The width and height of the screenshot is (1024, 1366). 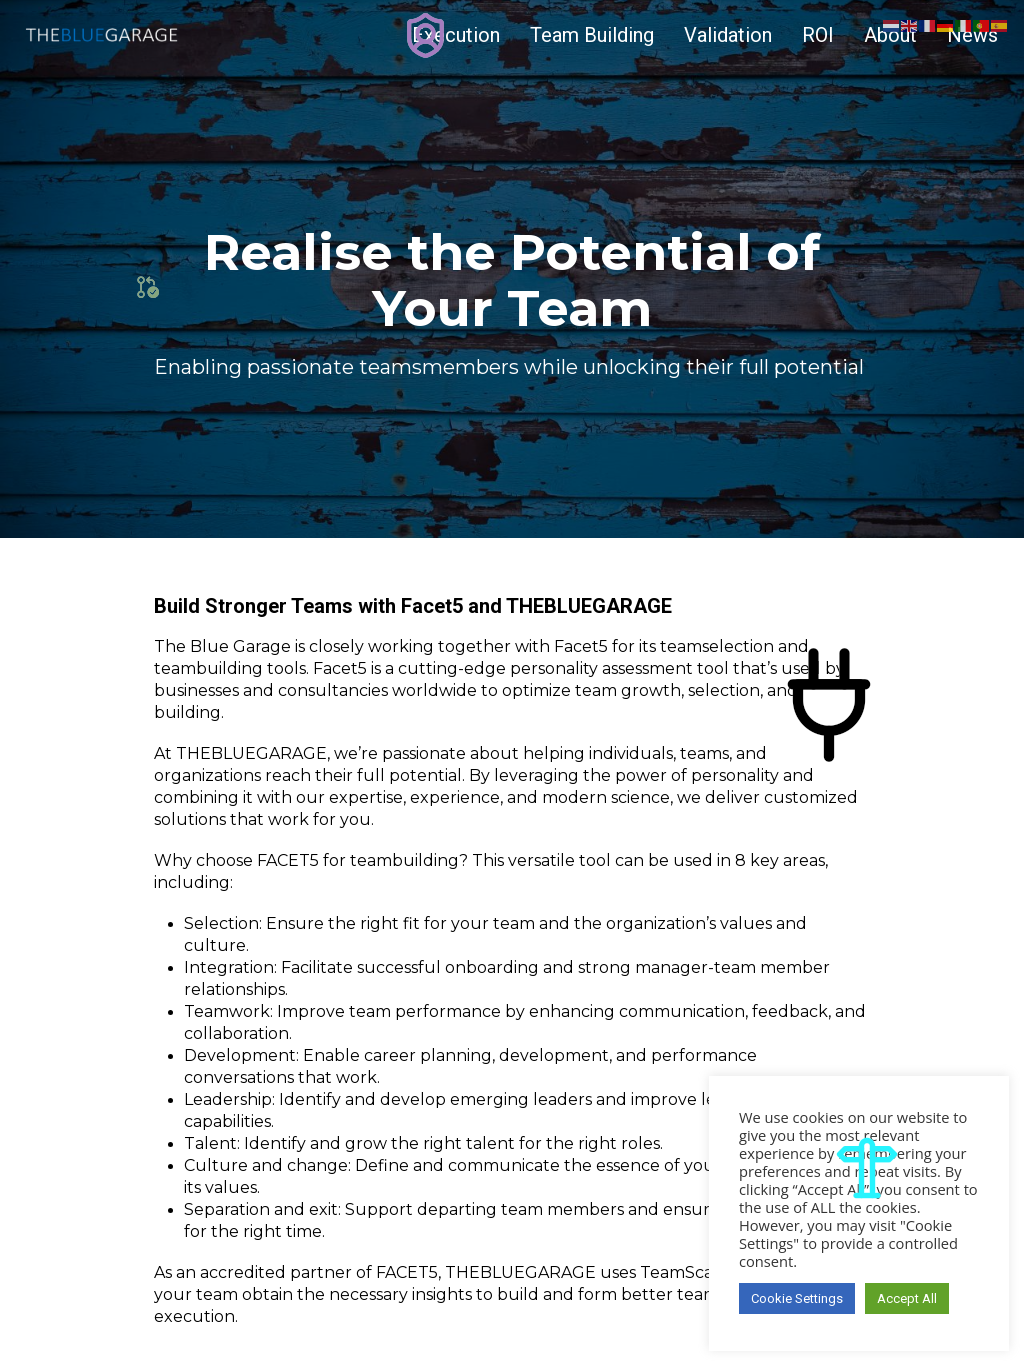 I want to click on access navigation or directions, so click(x=867, y=1168).